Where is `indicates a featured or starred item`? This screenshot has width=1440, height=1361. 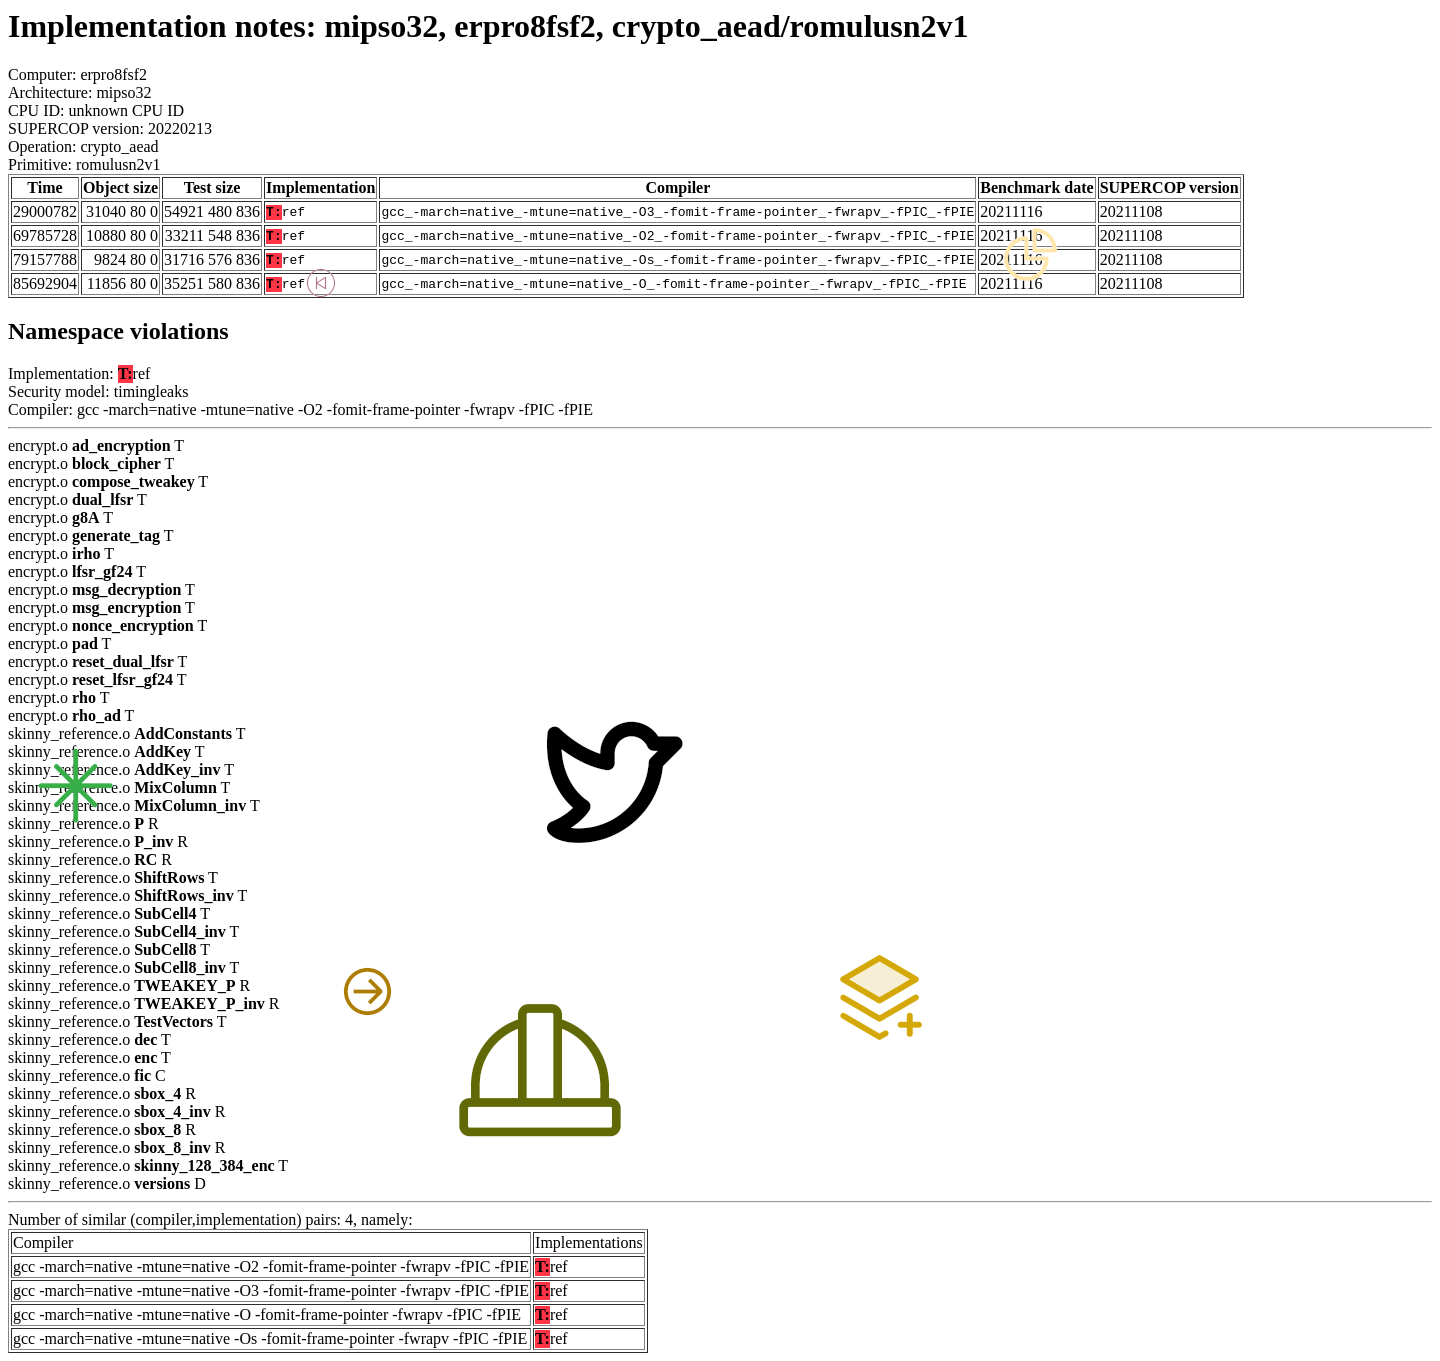
indicates a featured or starred item is located at coordinates (76, 786).